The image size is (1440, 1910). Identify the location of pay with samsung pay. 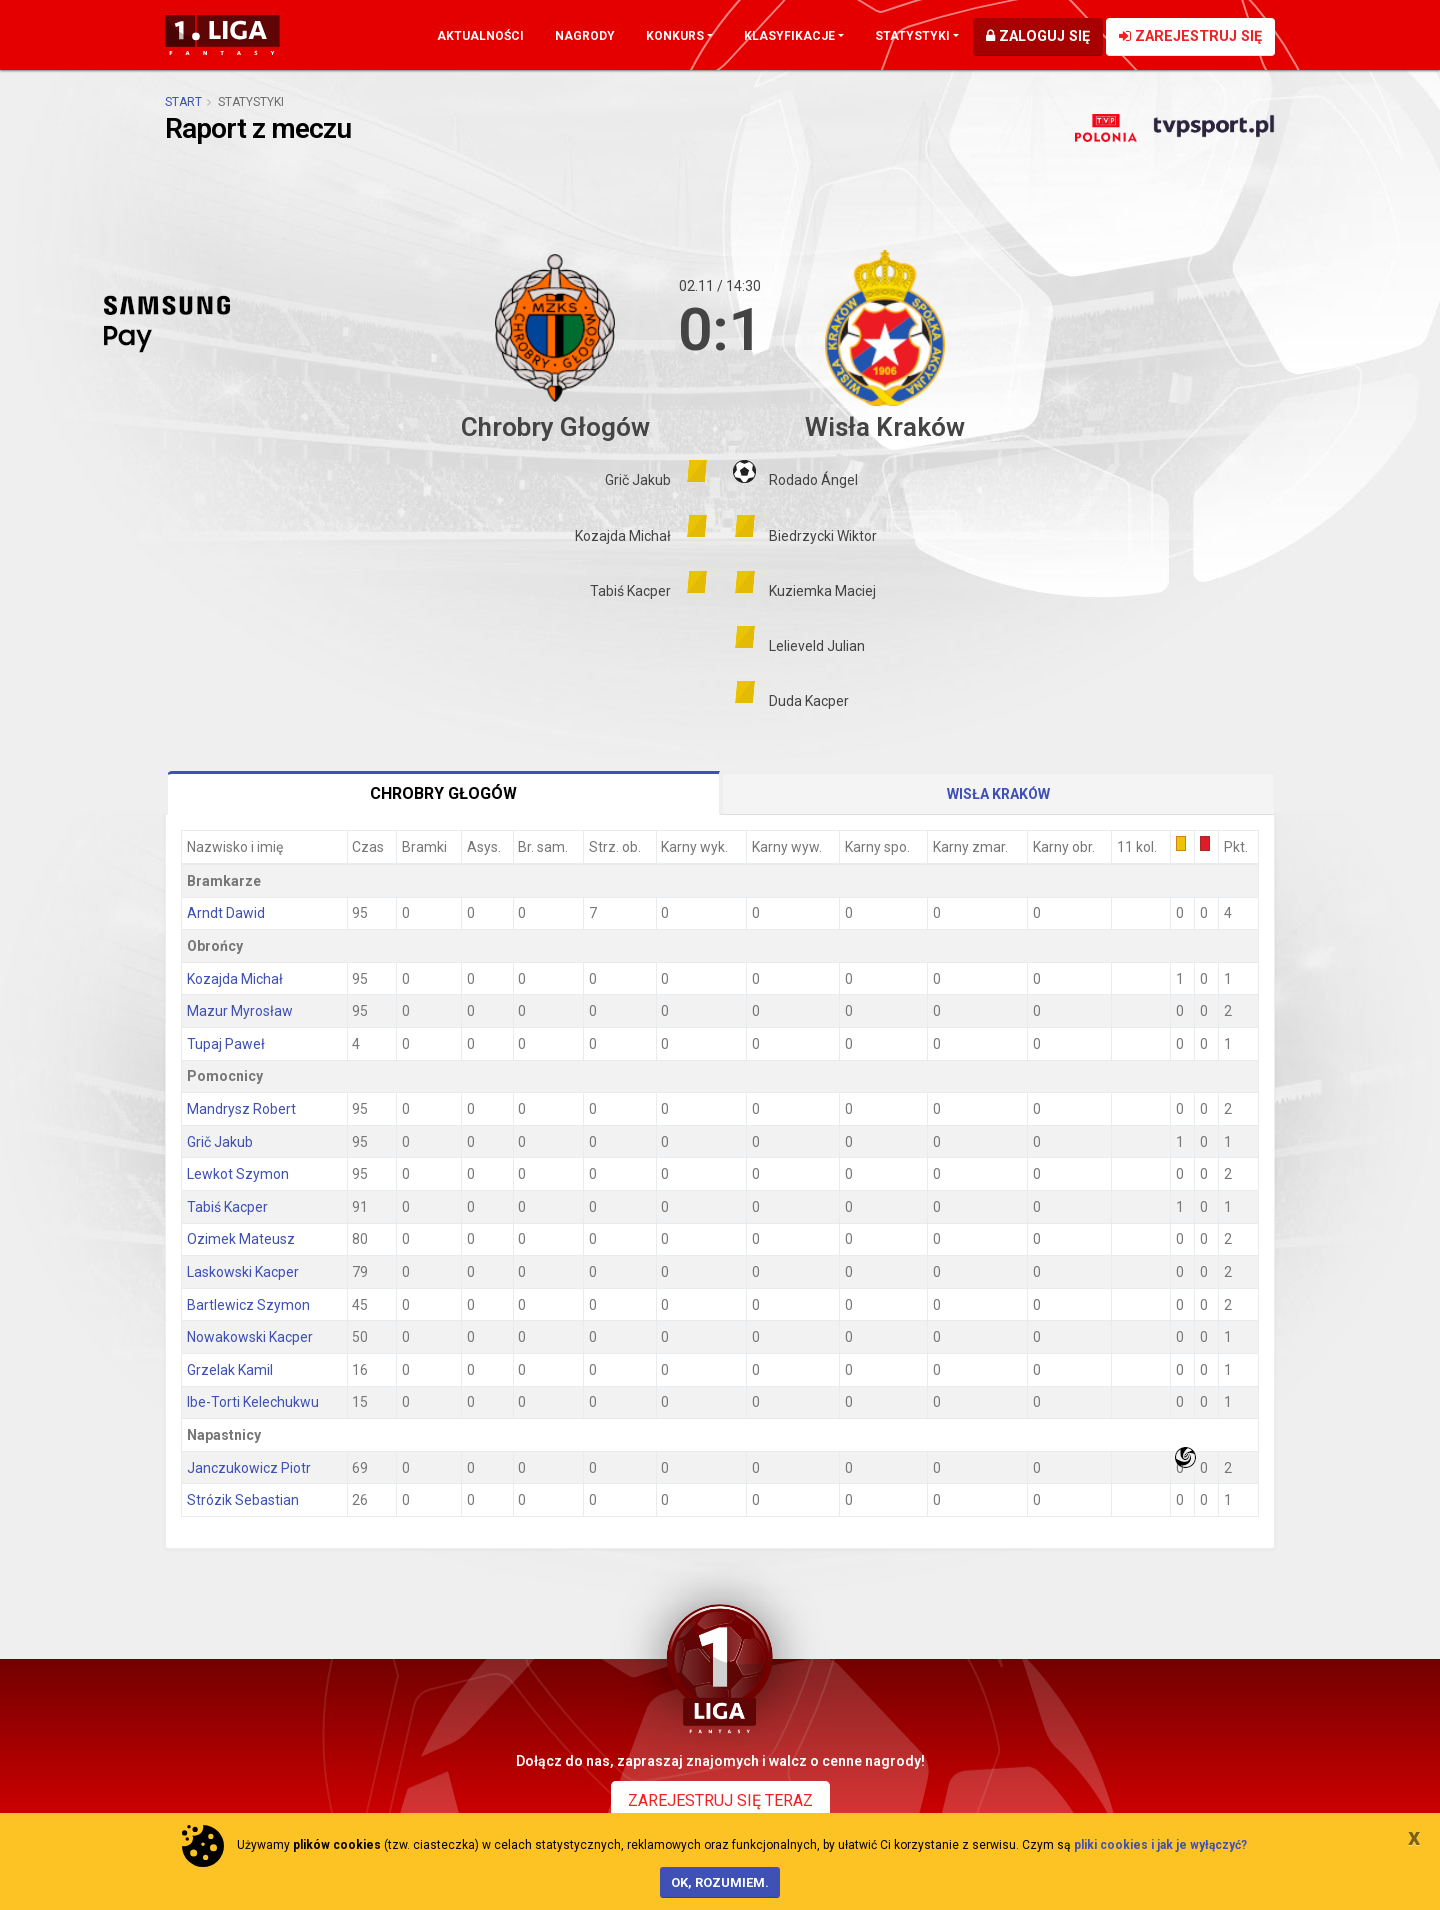
(167, 324).